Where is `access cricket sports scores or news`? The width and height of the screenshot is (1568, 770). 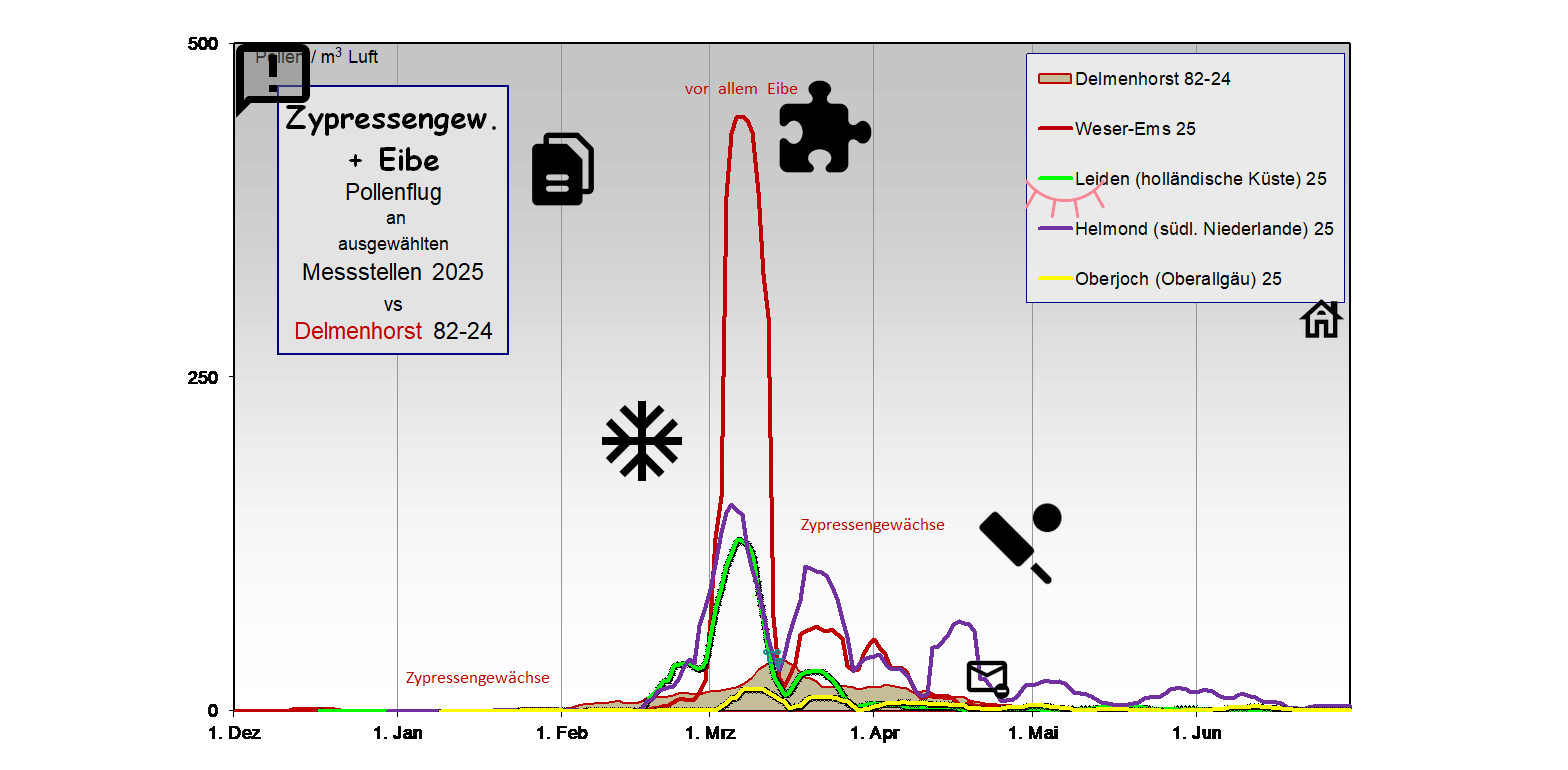 access cricket sports scores or news is located at coordinates (1020, 544).